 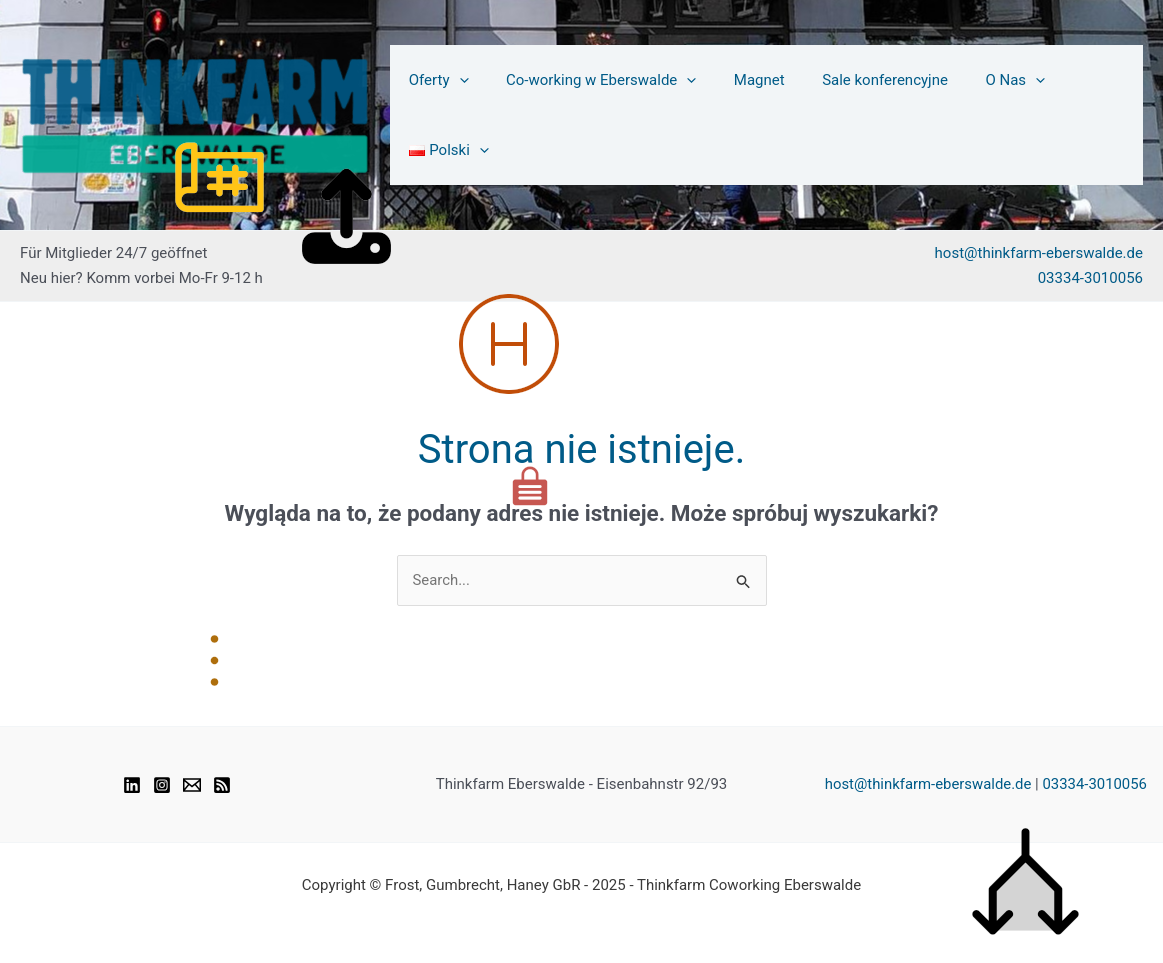 What do you see at coordinates (346, 219) in the screenshot?
I see `upload a file or document` at bounding box center [346, 219].